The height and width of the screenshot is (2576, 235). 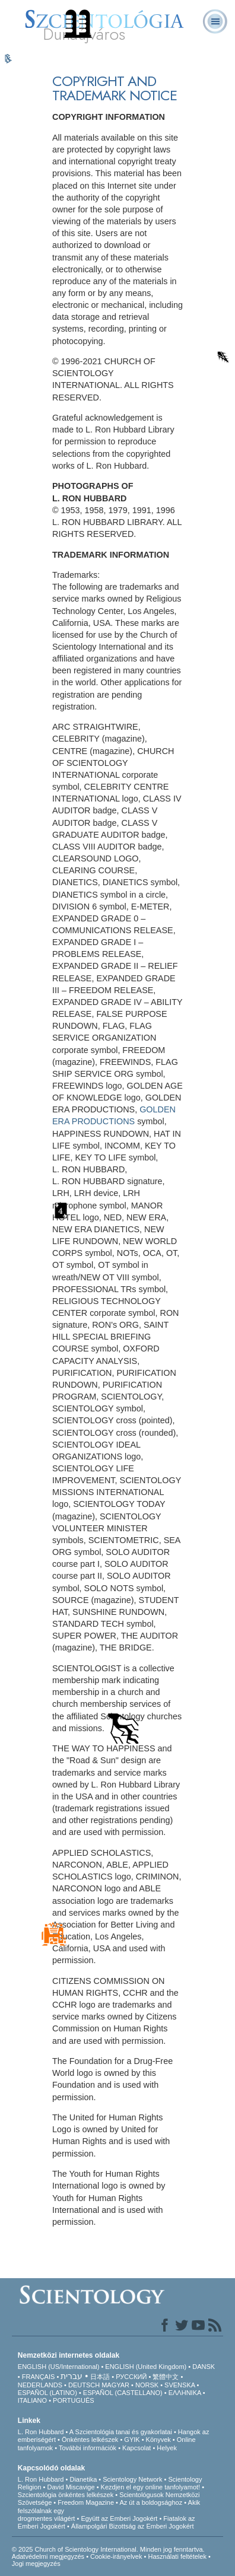 I want to click on represents a data center or server infrastructure, so click(x=78, y=24).